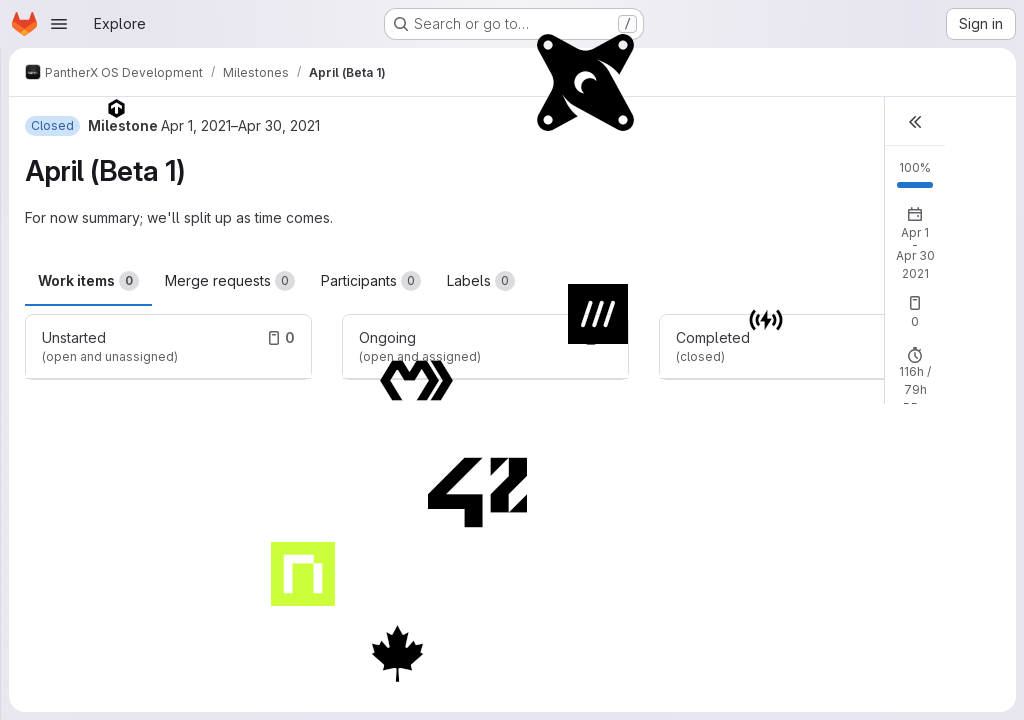 The image size is (1024, 720). What do you see at coordinates (585, 82) in the screenshot?
I see `dbt (data build tool) logo` at bounding box center [585, 82].